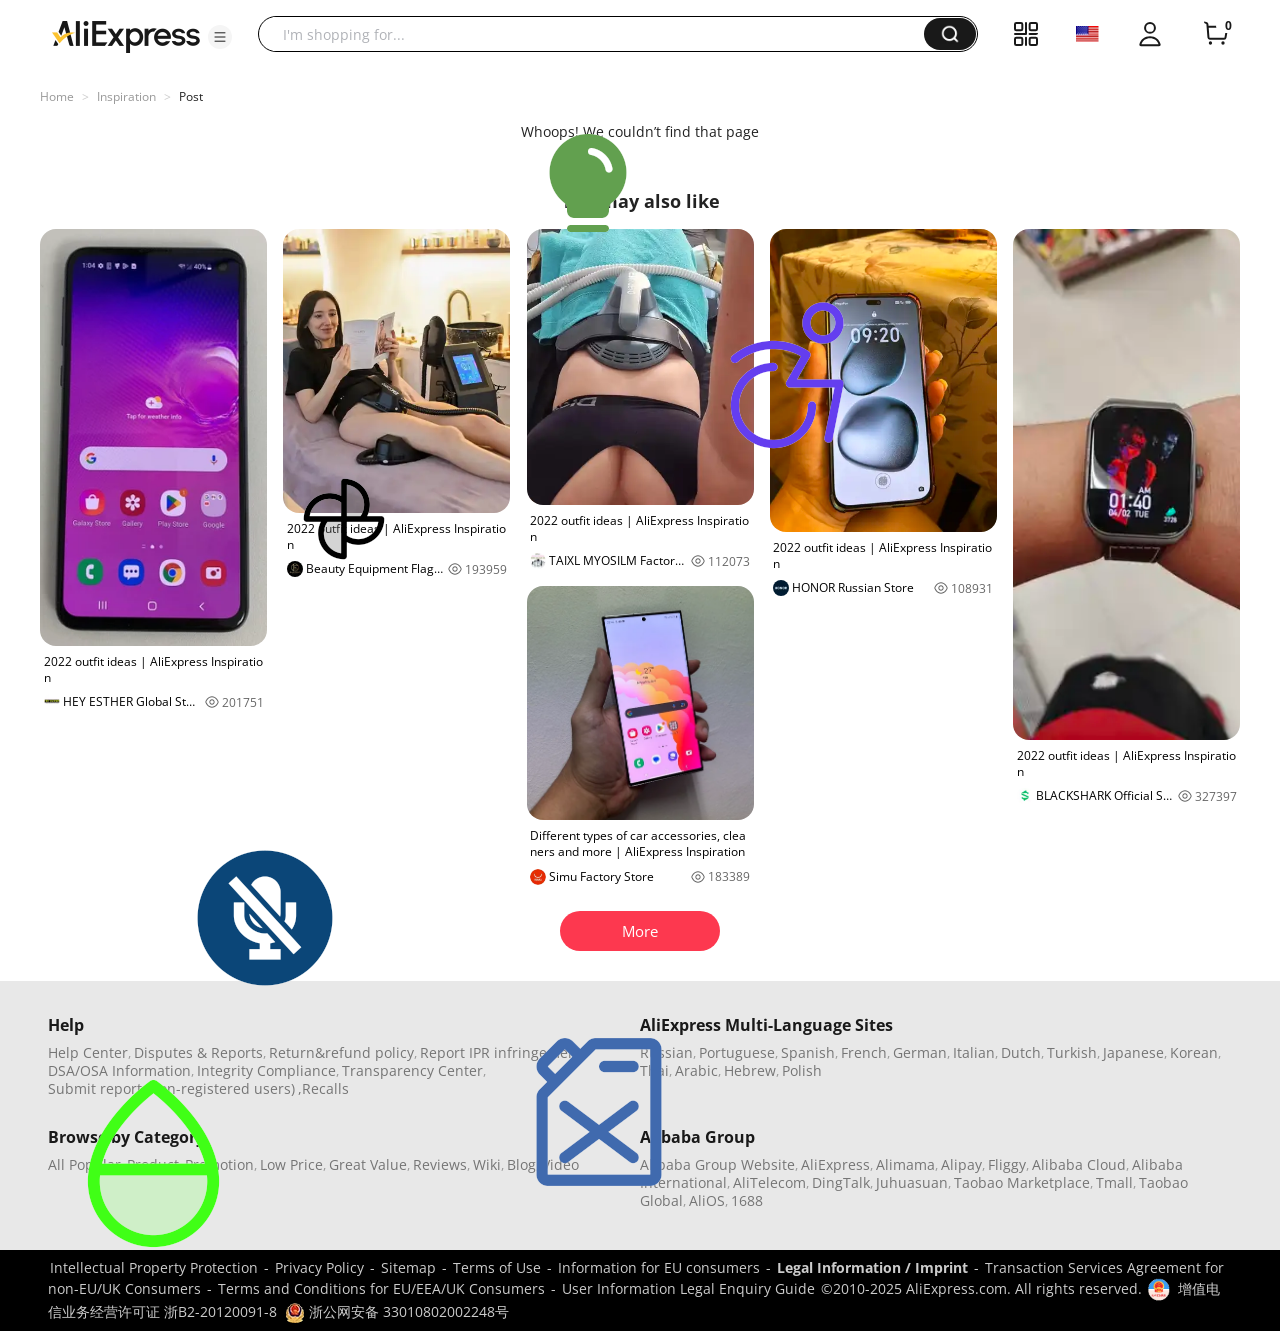 The height and width of the screenshot is (1331, 1280). I want to click on microphone is muted, so click(265, 918).